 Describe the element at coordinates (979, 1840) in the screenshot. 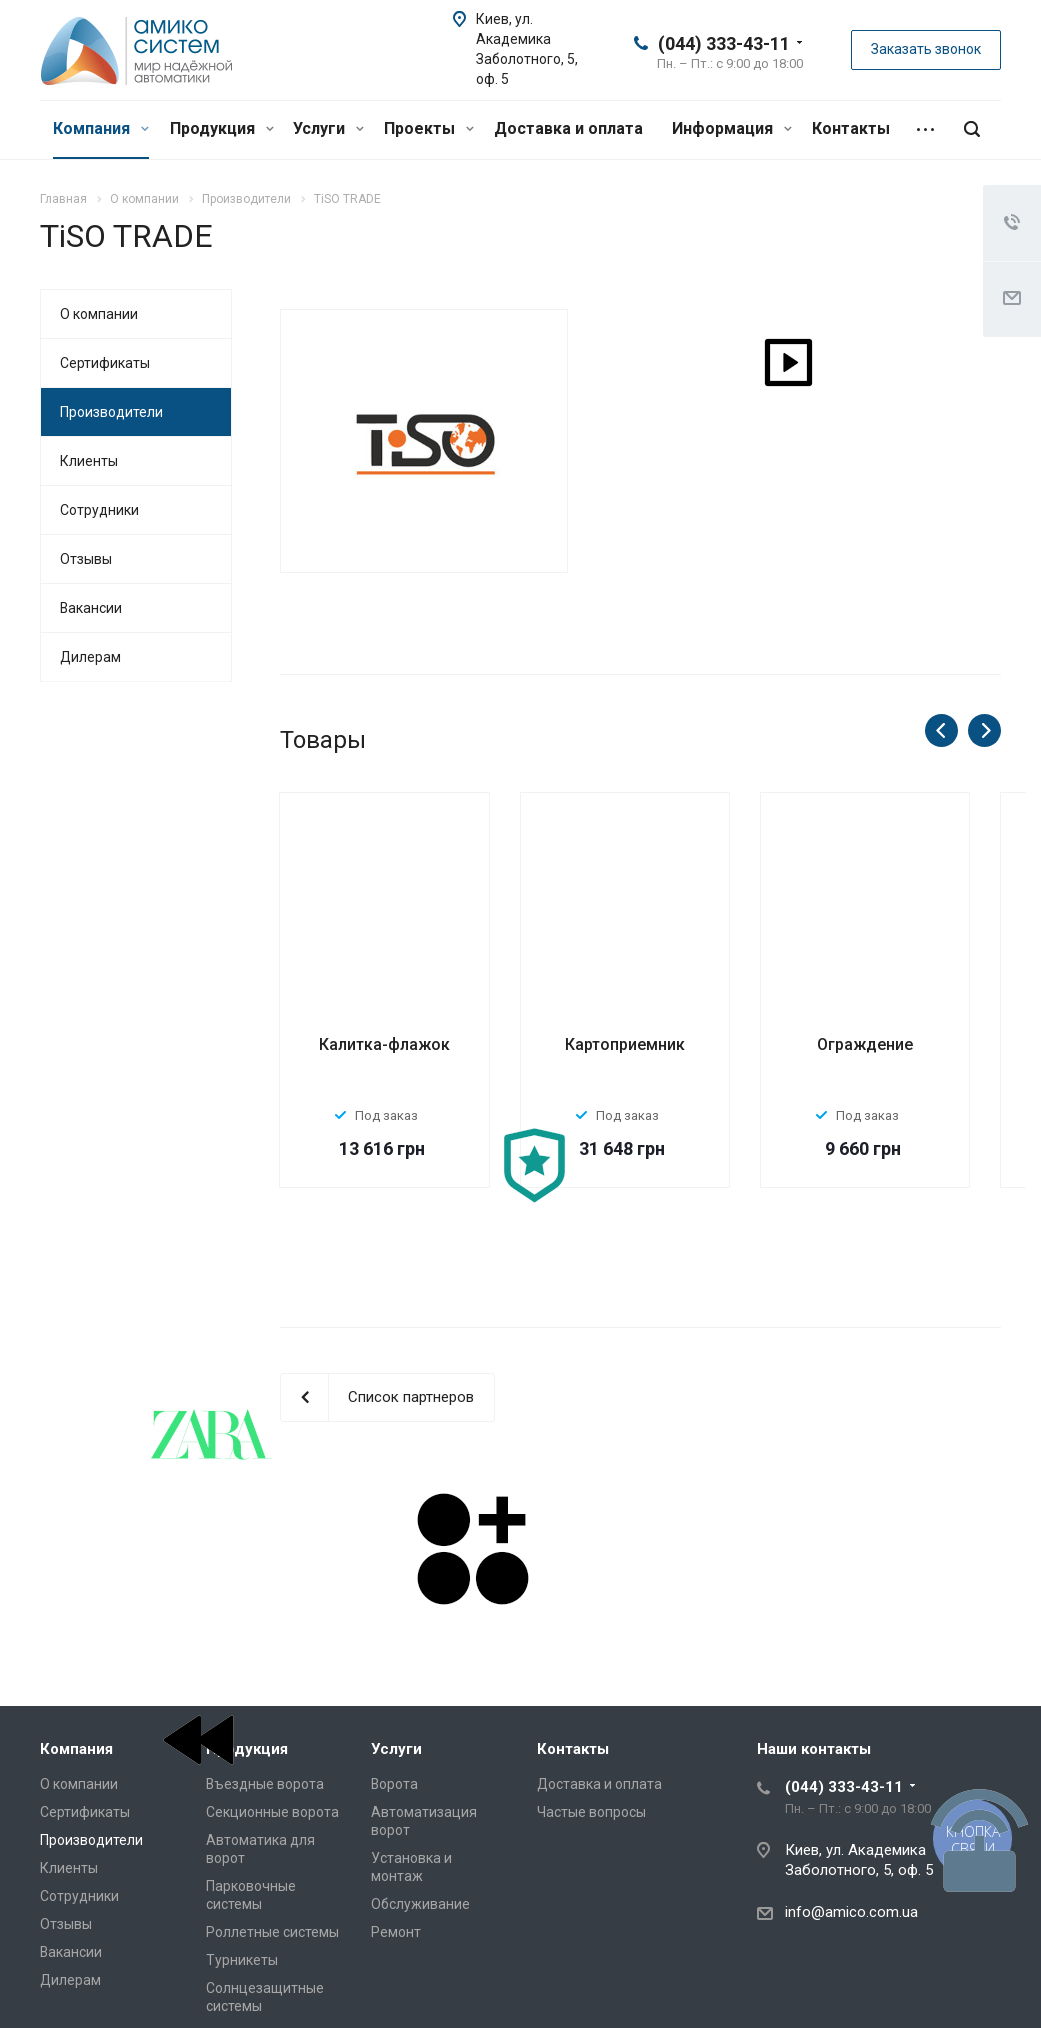

I see `access router or network settings` at that location.